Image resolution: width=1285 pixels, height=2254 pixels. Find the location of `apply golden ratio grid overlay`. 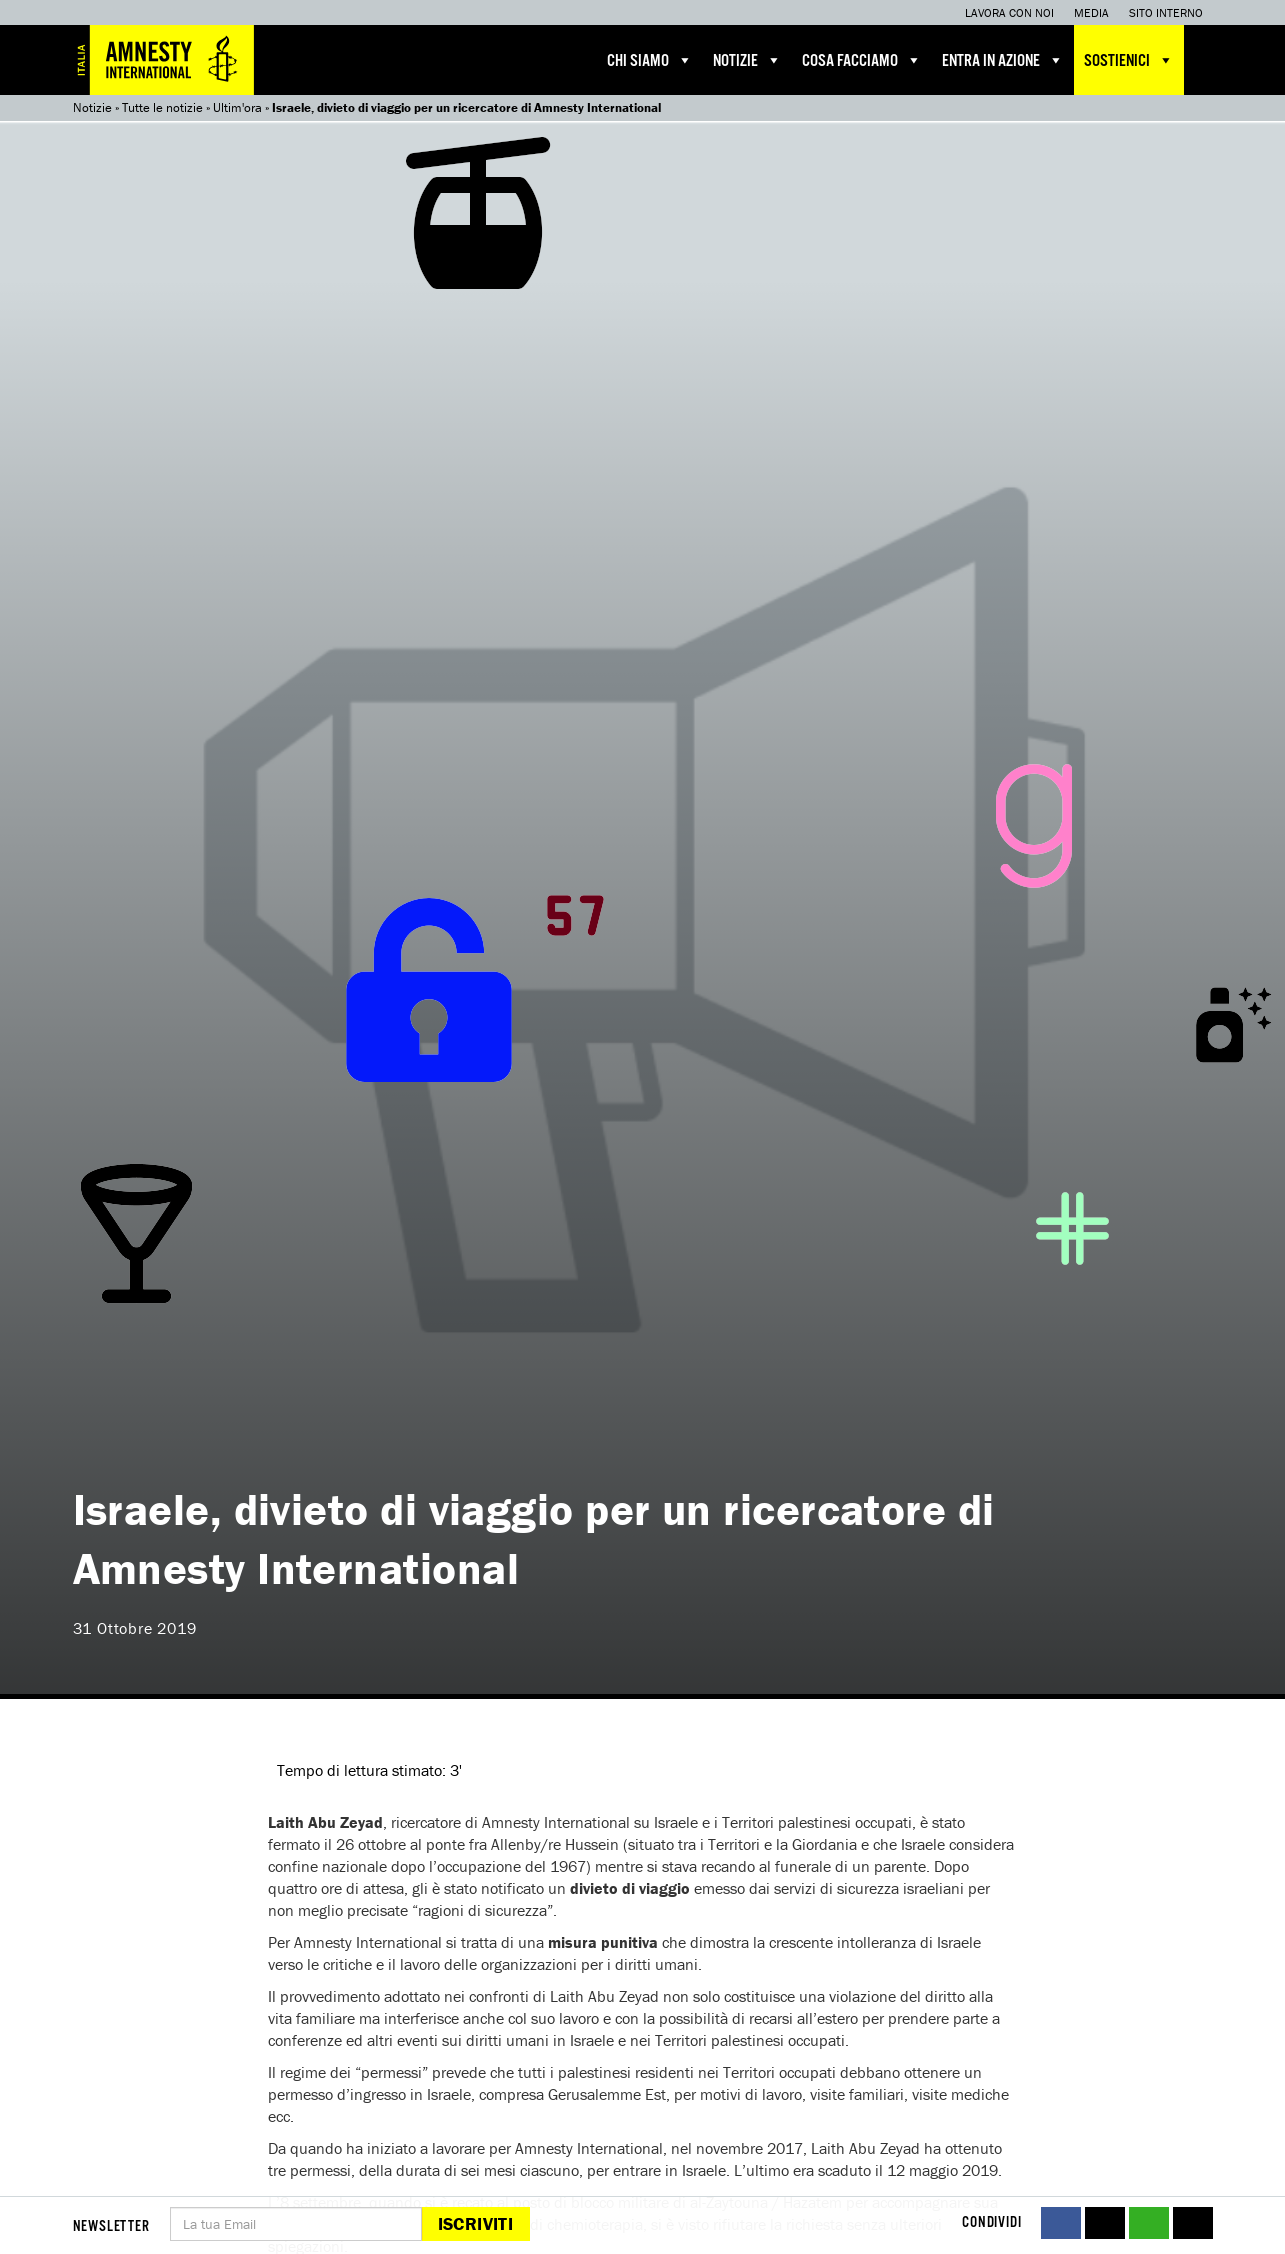

apply golden ratio grid overlay is located at coordinates (1072, 1228).